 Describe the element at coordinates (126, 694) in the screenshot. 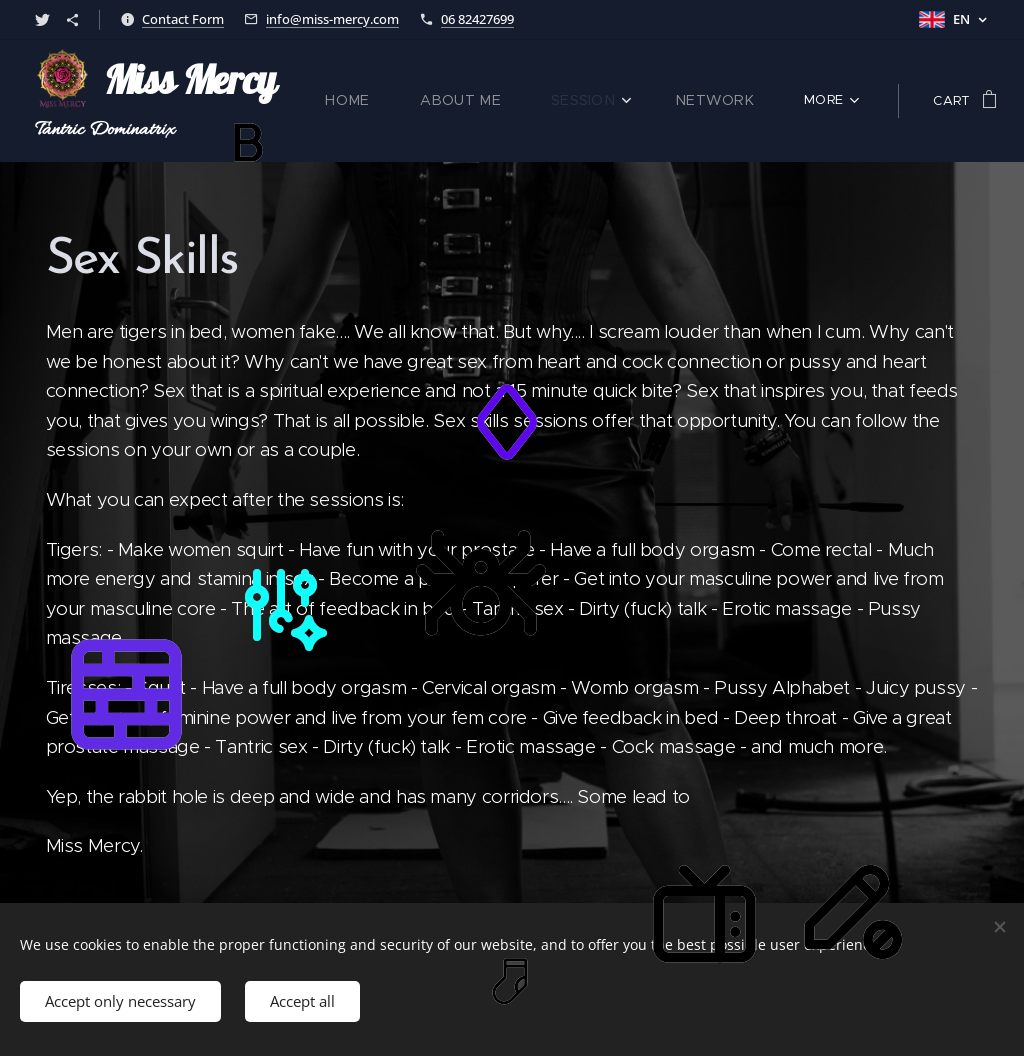

I see `view wall or barrier settings` at that location.